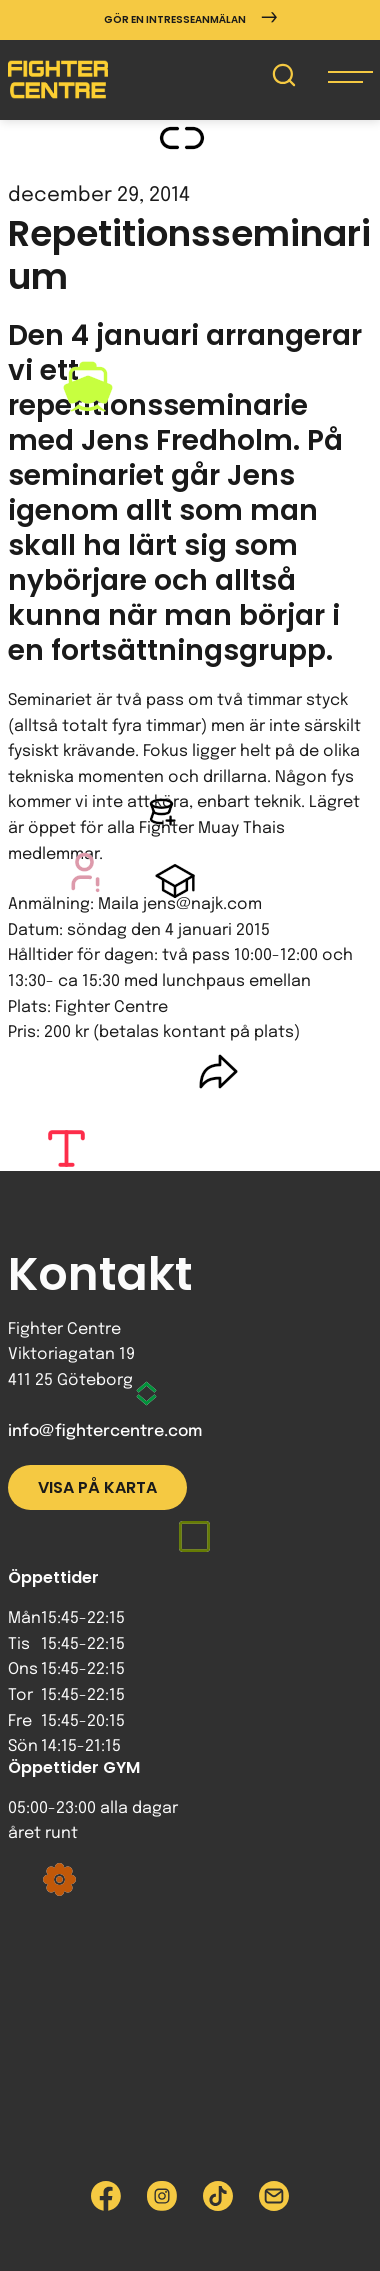  I want to click on share or forward content, so click(218, 1071).